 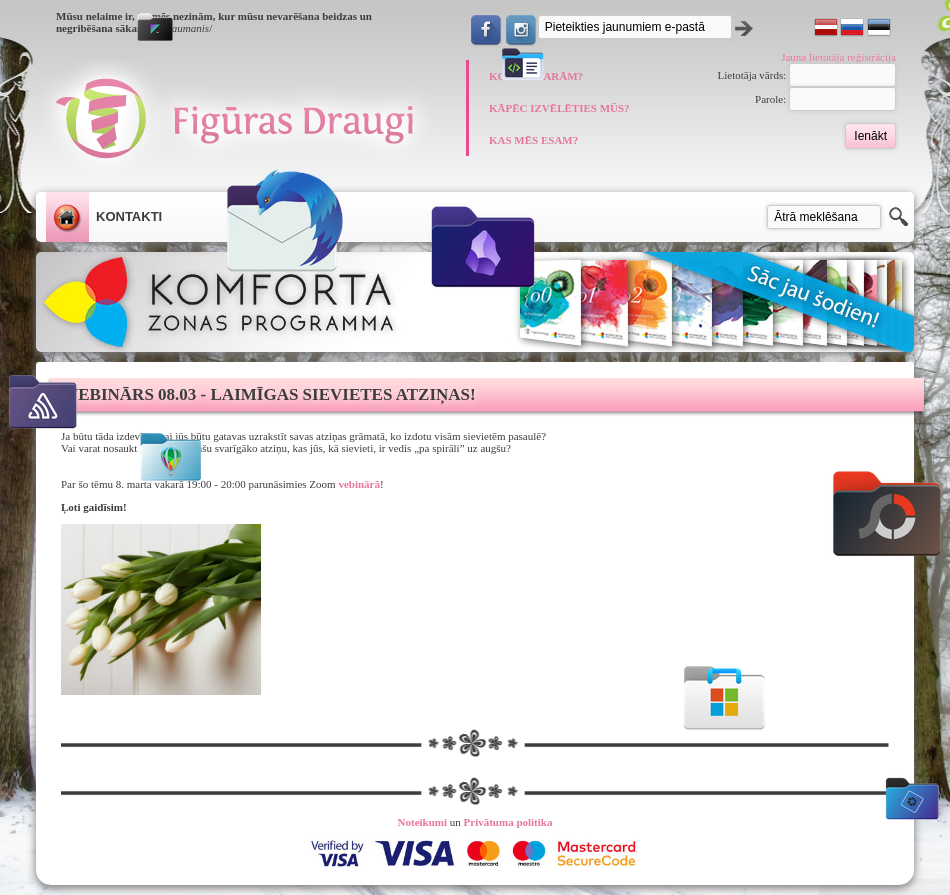 I want to click on folder containing sentry error monitoring projects, so click(x=42, y=403).